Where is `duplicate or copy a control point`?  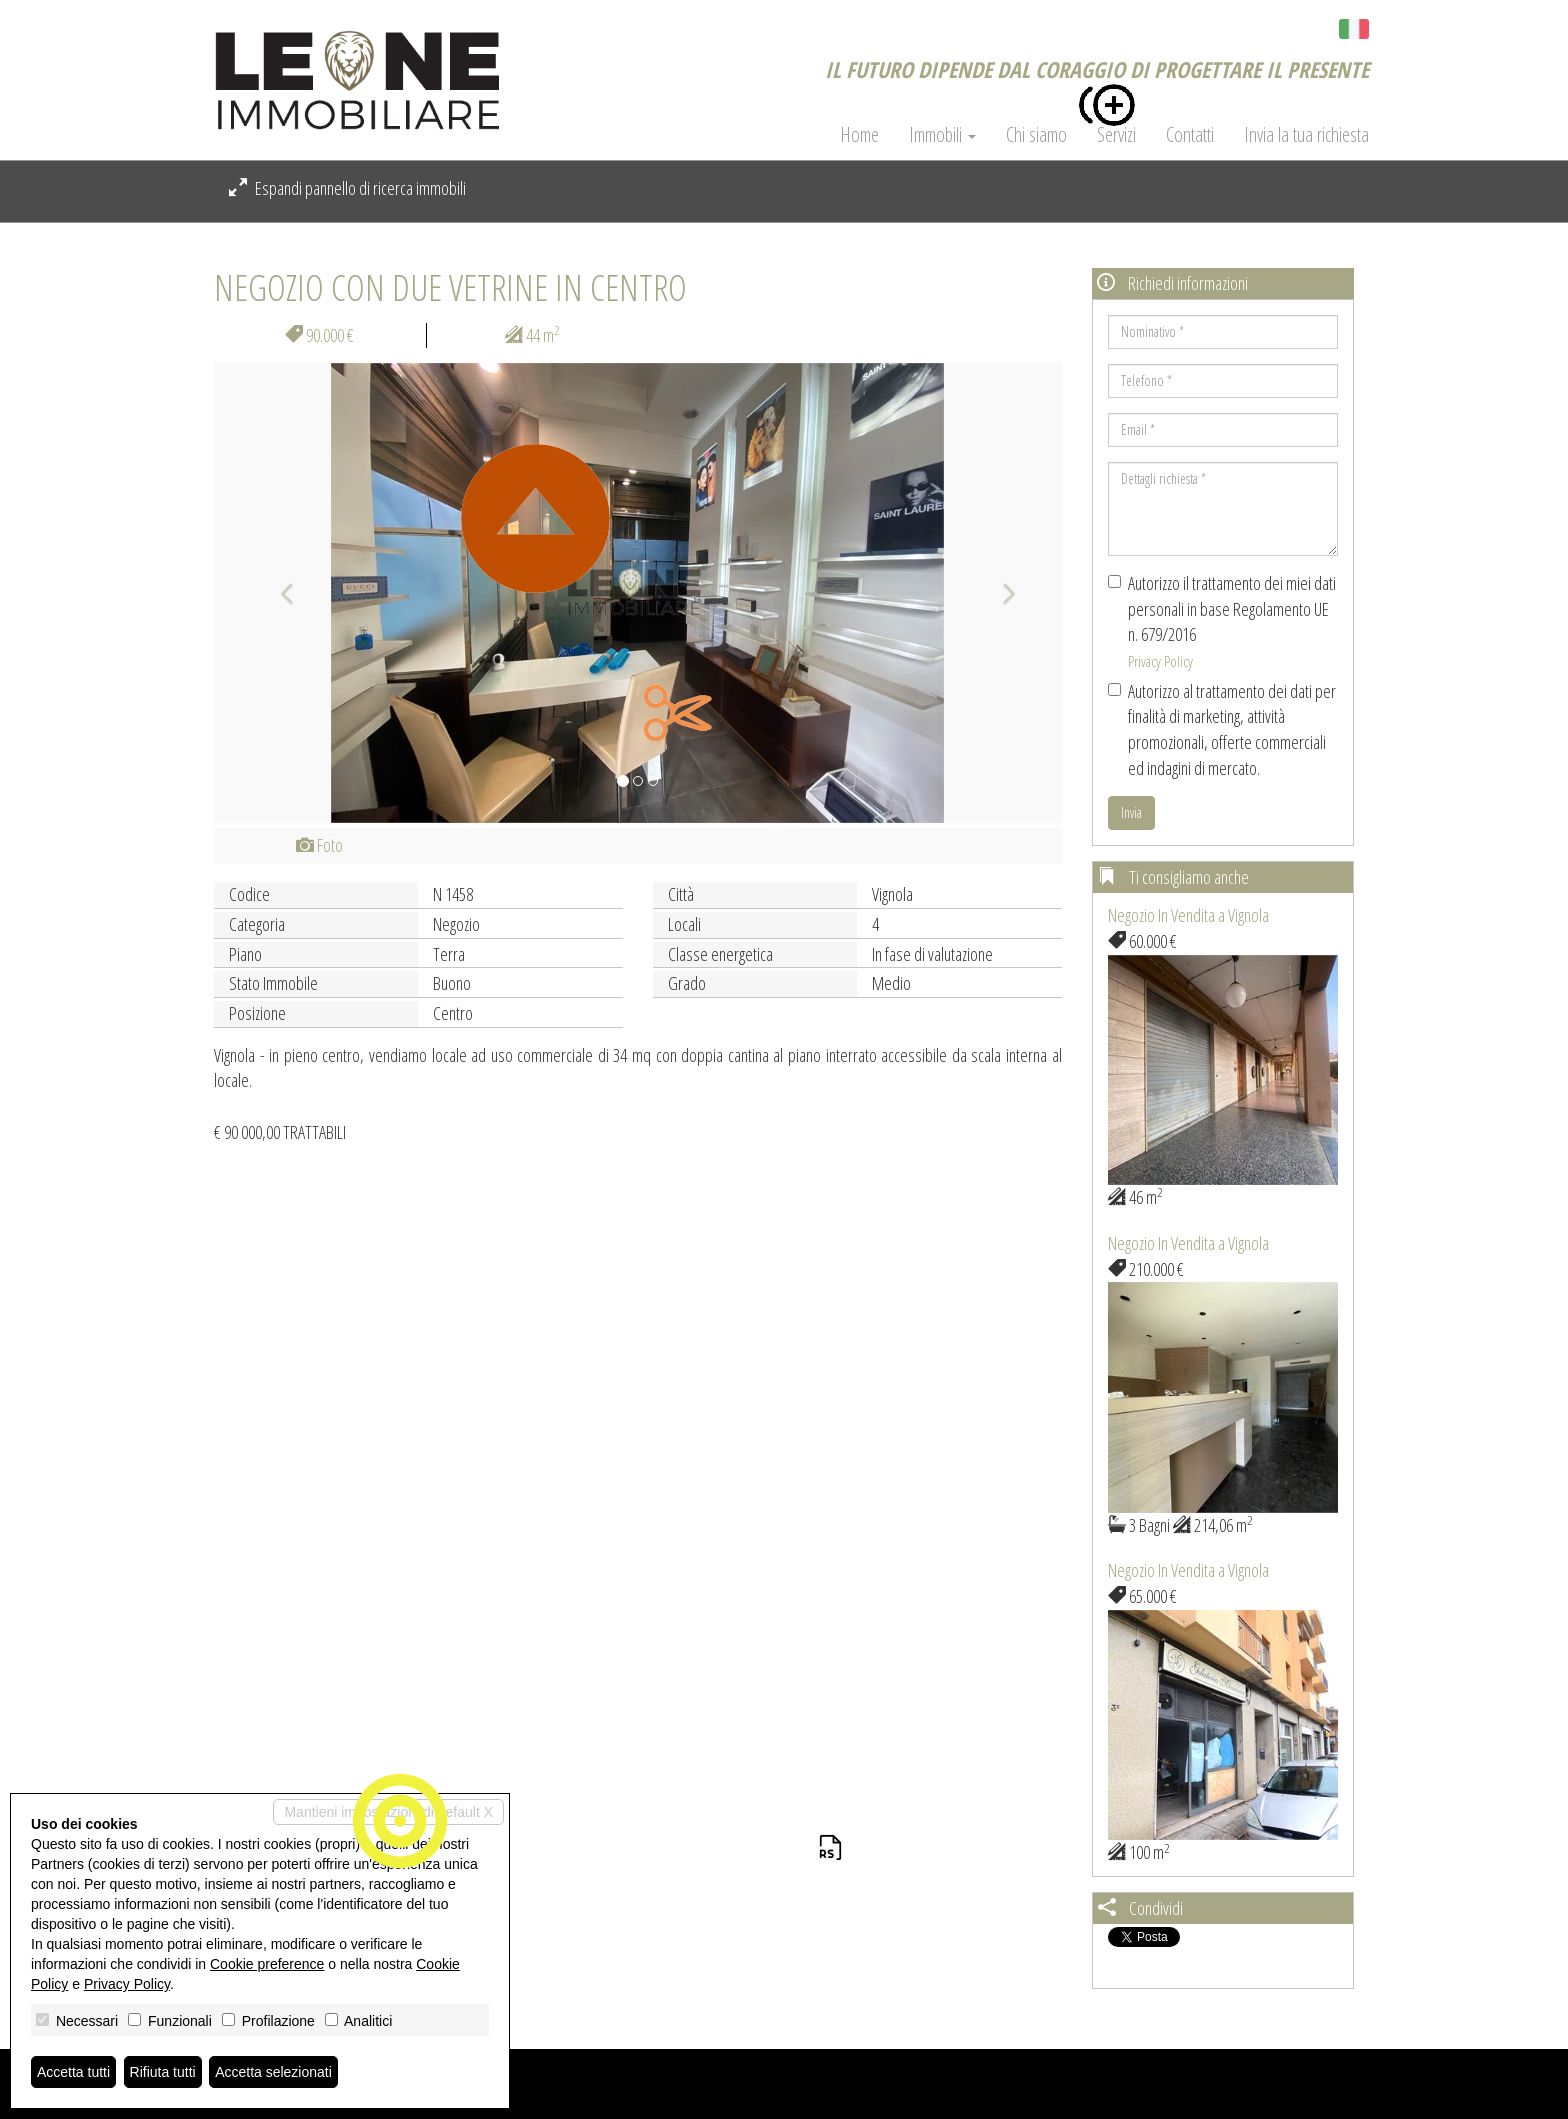 duplicate or copy a control point is located at coordinates (1107, 105).